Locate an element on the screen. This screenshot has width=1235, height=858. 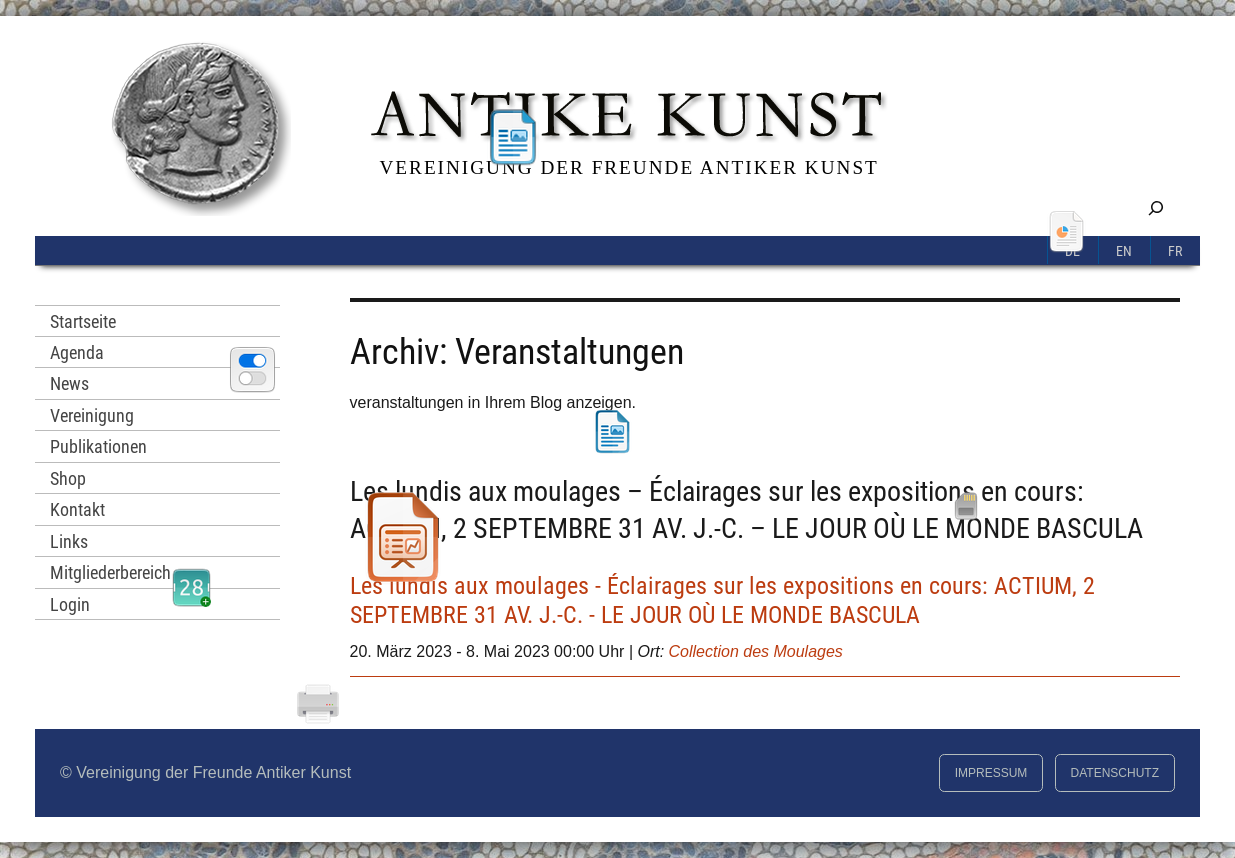
open unity tweak tool settings is located at coordinates (252, 369).